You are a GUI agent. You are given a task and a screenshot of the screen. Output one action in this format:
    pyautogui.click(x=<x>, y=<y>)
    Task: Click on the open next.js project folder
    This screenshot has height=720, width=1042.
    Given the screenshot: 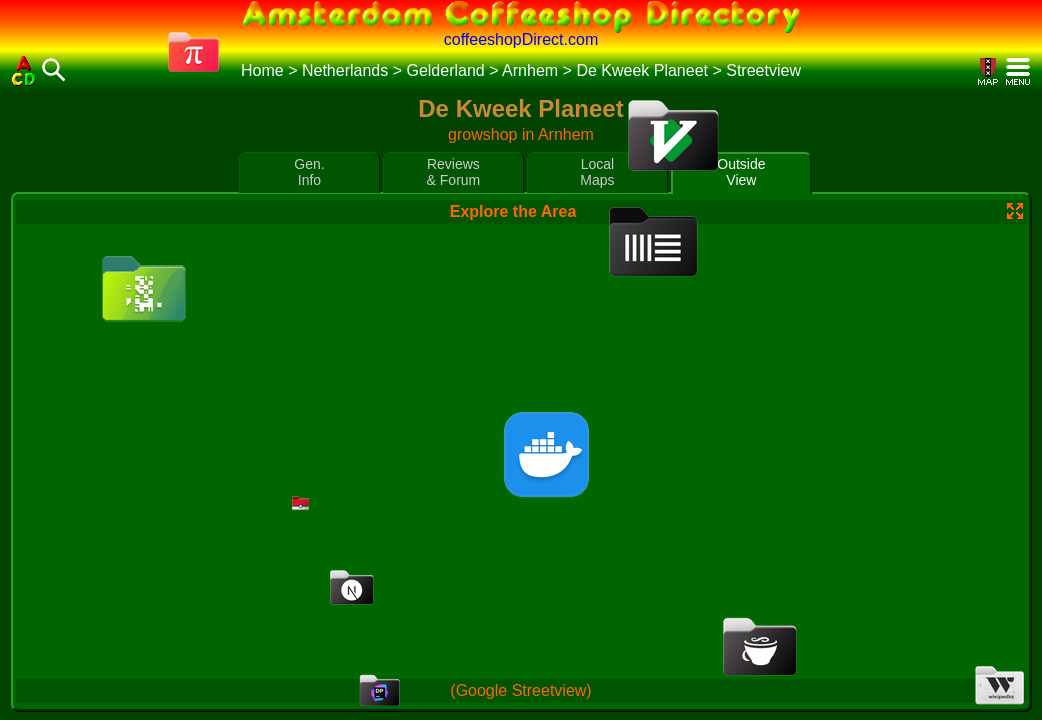 What is the action you would take?
    pyautogui.click(x=351, y=588)
    